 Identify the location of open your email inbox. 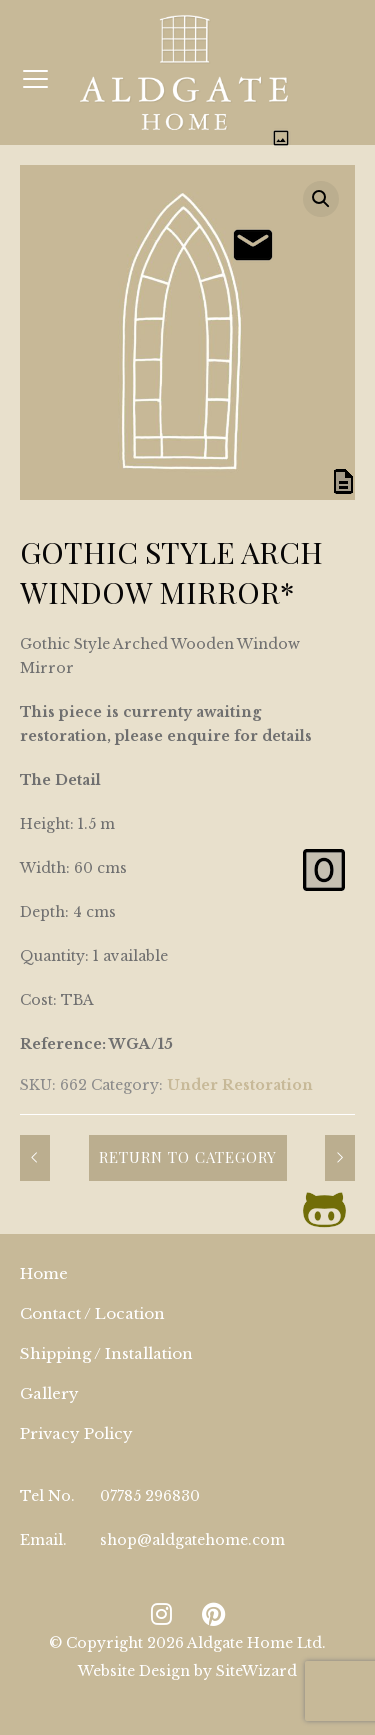
(253, 245).